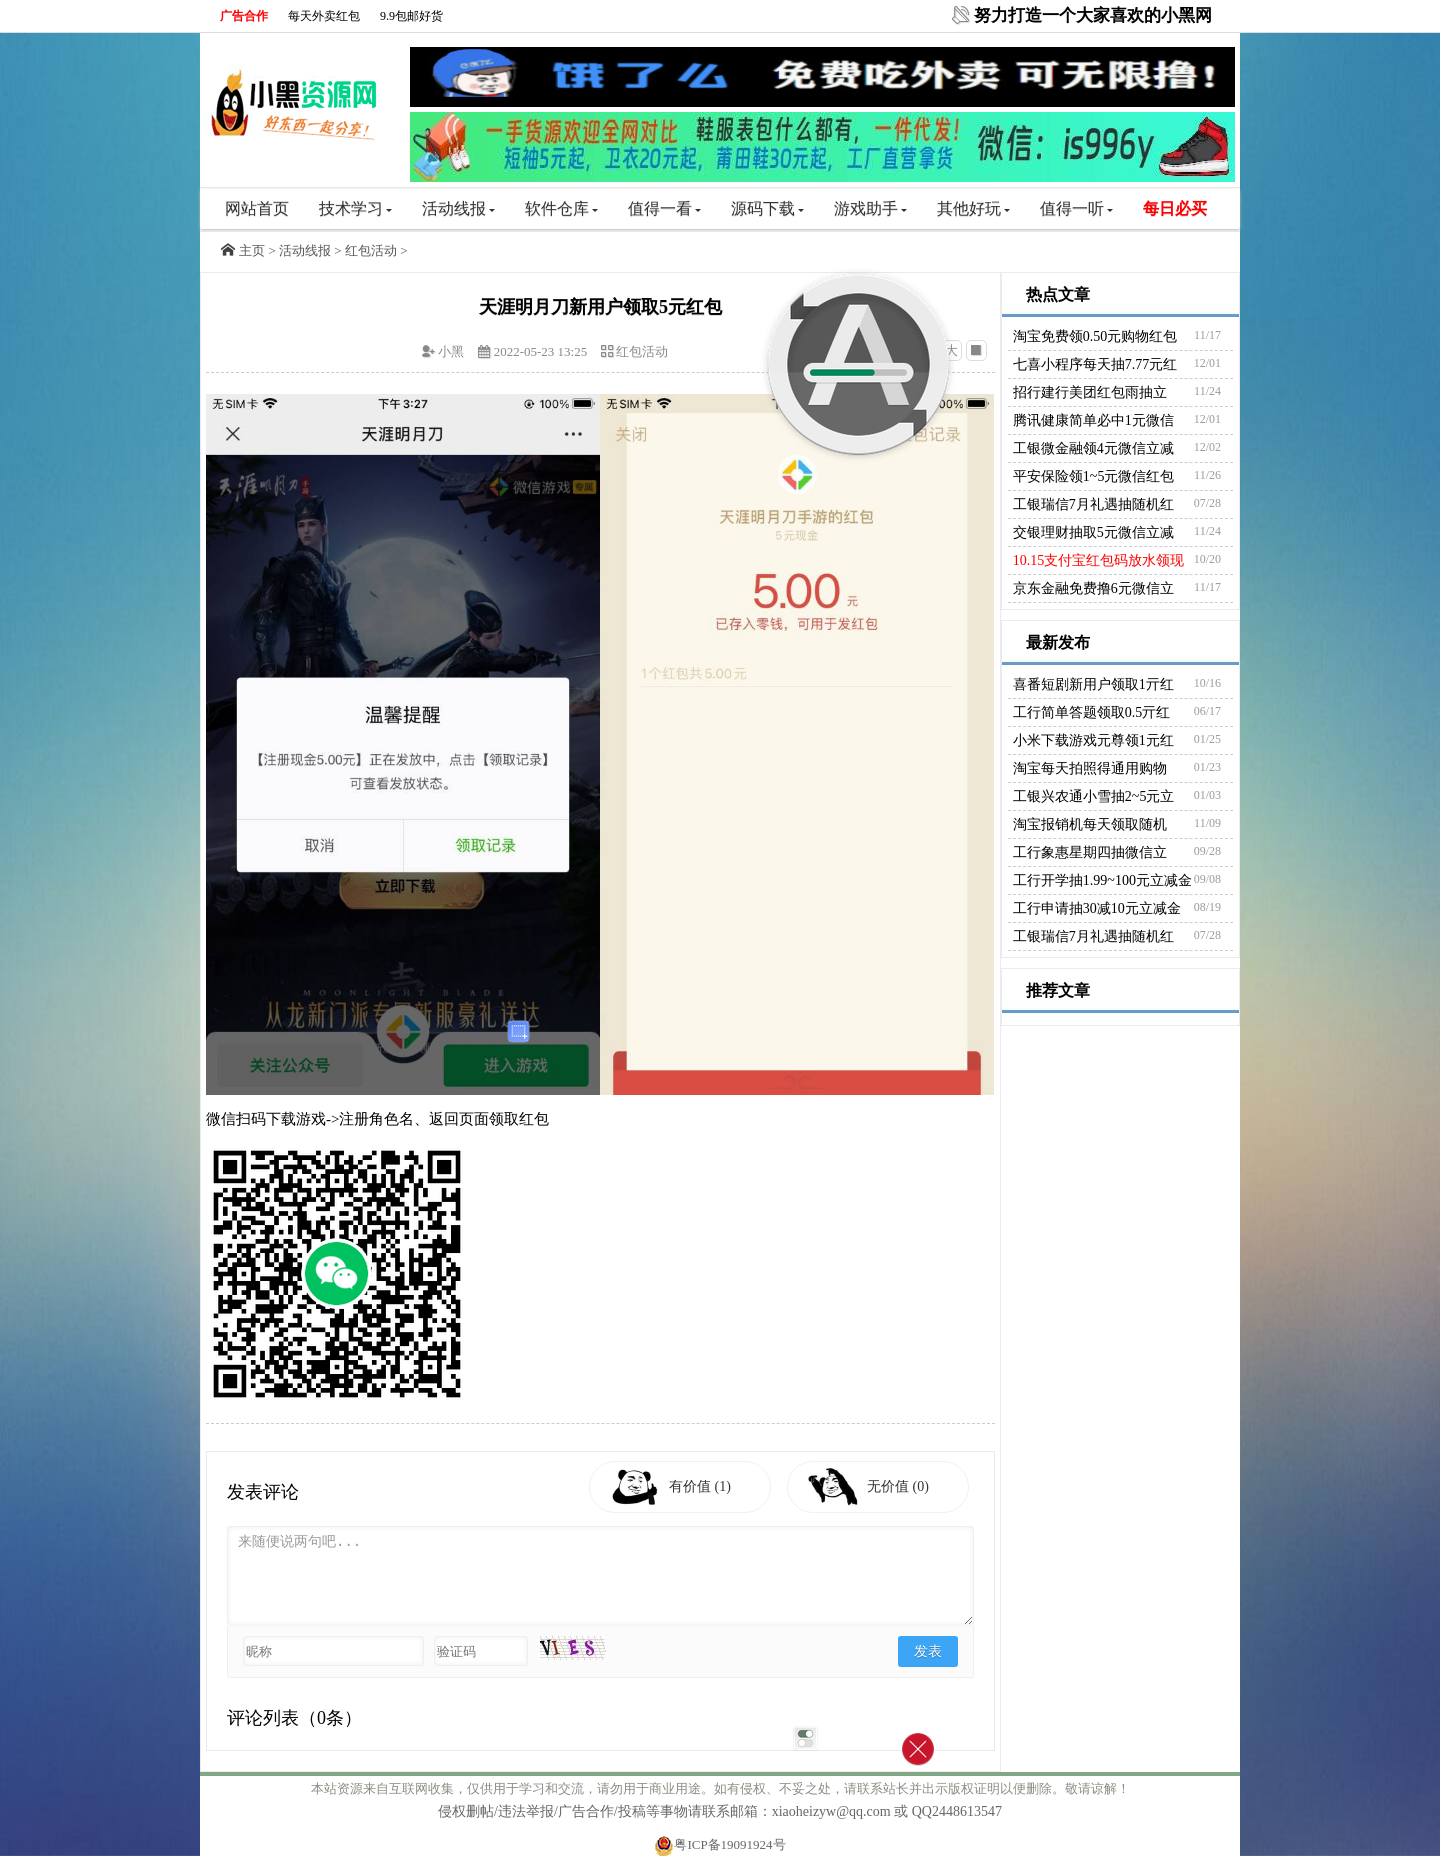  What do you see at coordinates (858, 364) in the screenshot?
I see `open the software update manager` at bounding box center [858, 364].